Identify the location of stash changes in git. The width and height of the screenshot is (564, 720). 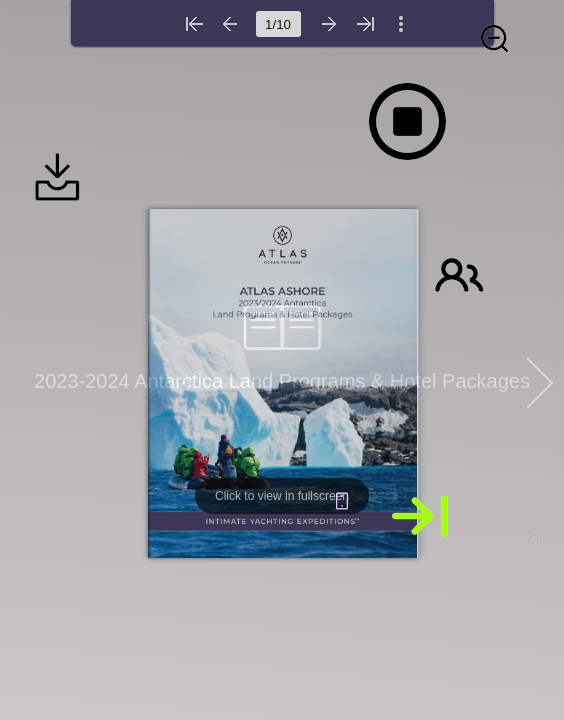
(59, 177).